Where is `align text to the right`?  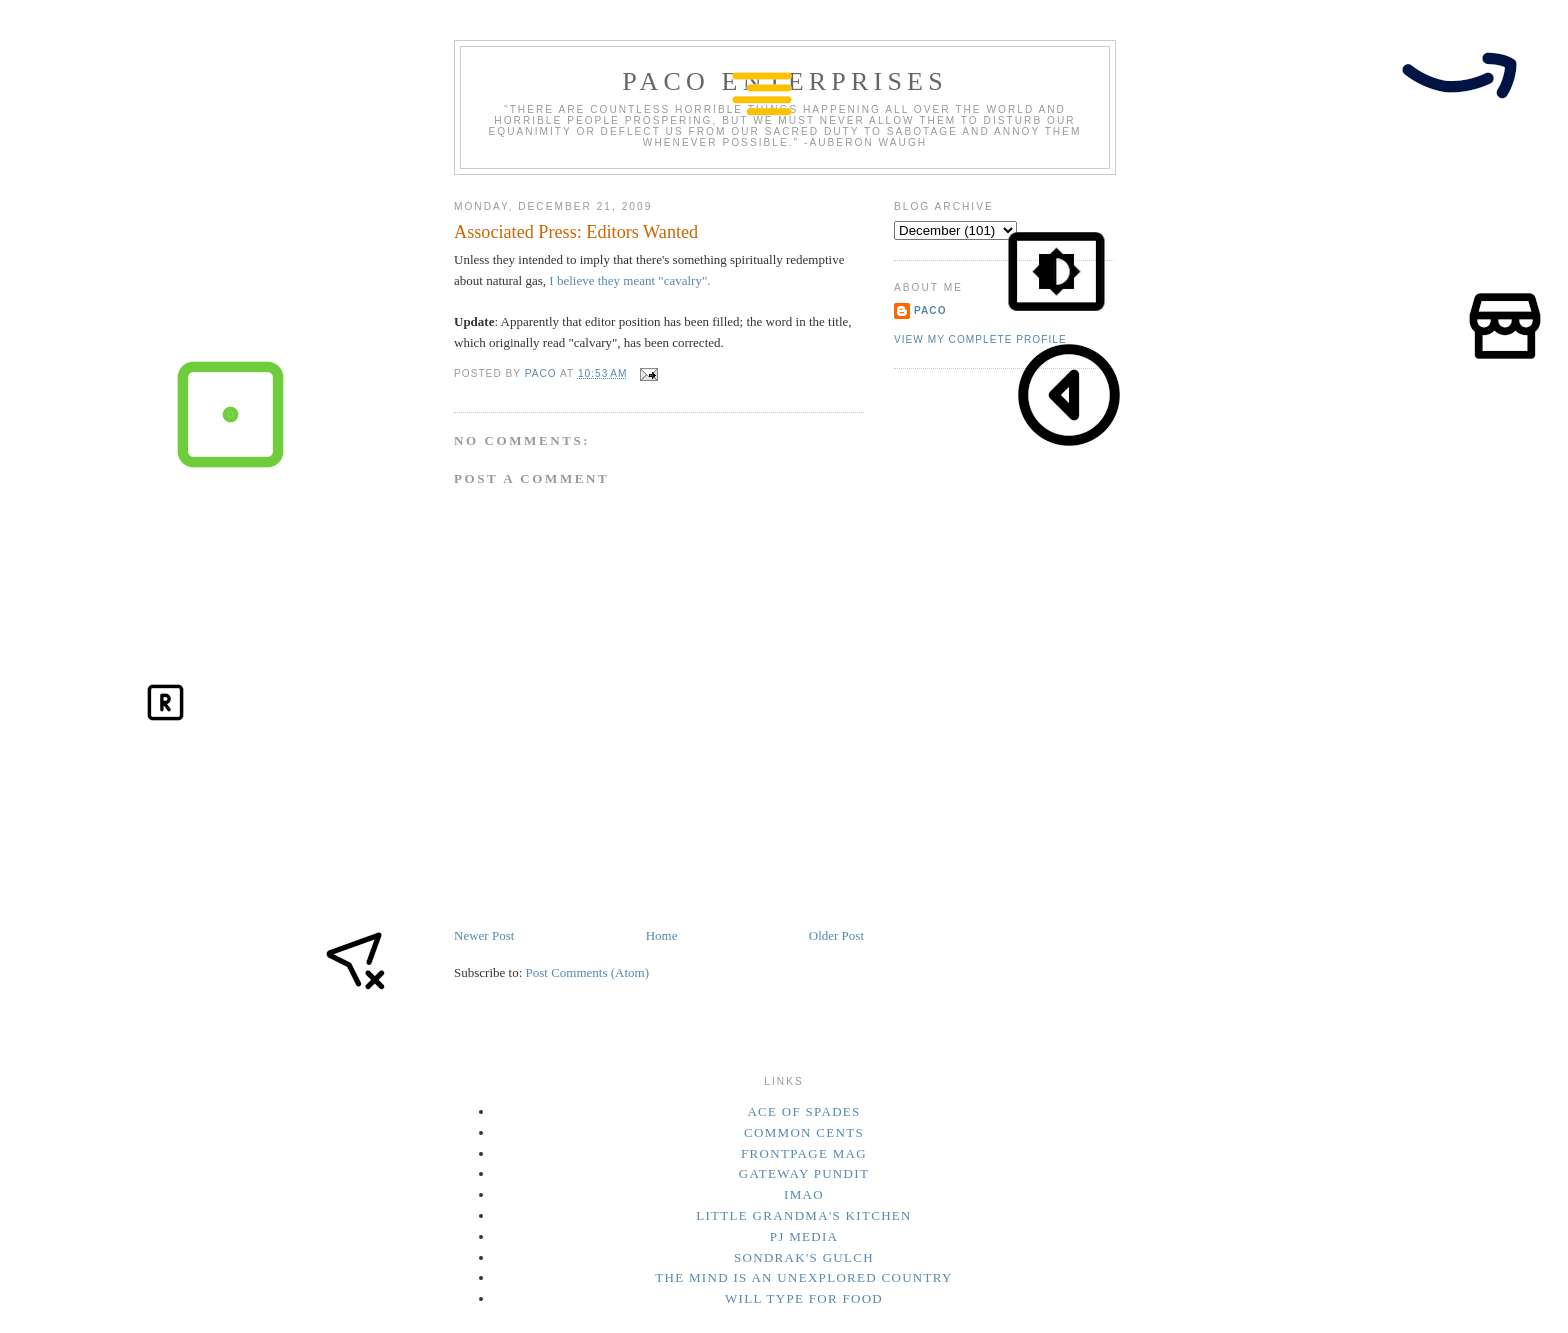 align text to the right is located at coordinates (762, 95).